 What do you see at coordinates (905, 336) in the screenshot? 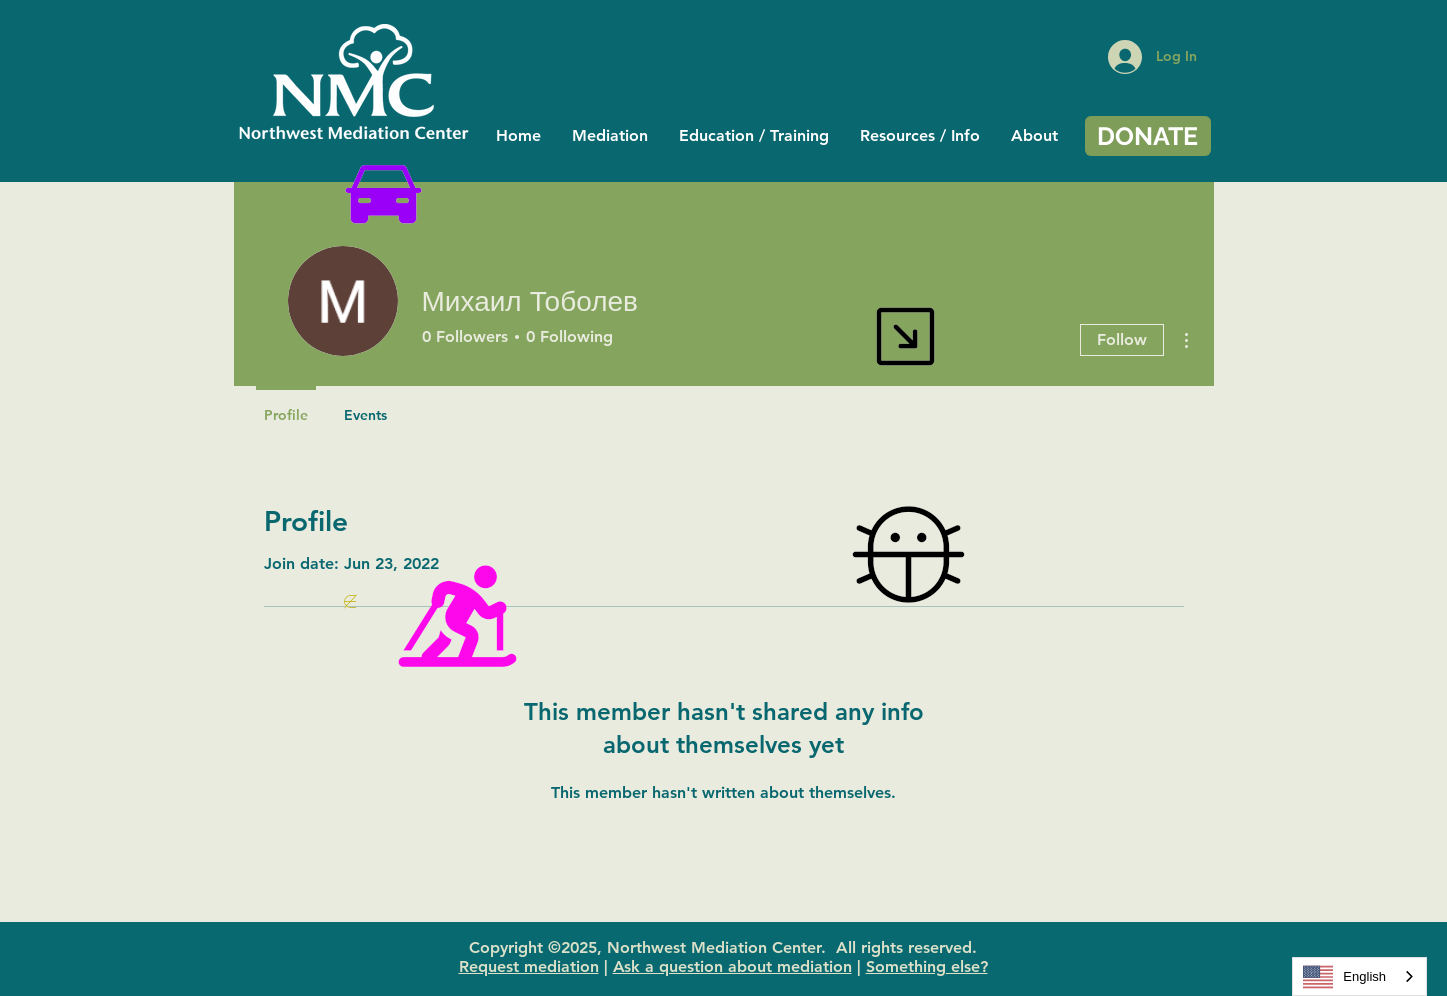
I see `navigate to the next item diagonally` at bounding box center [905, 336].